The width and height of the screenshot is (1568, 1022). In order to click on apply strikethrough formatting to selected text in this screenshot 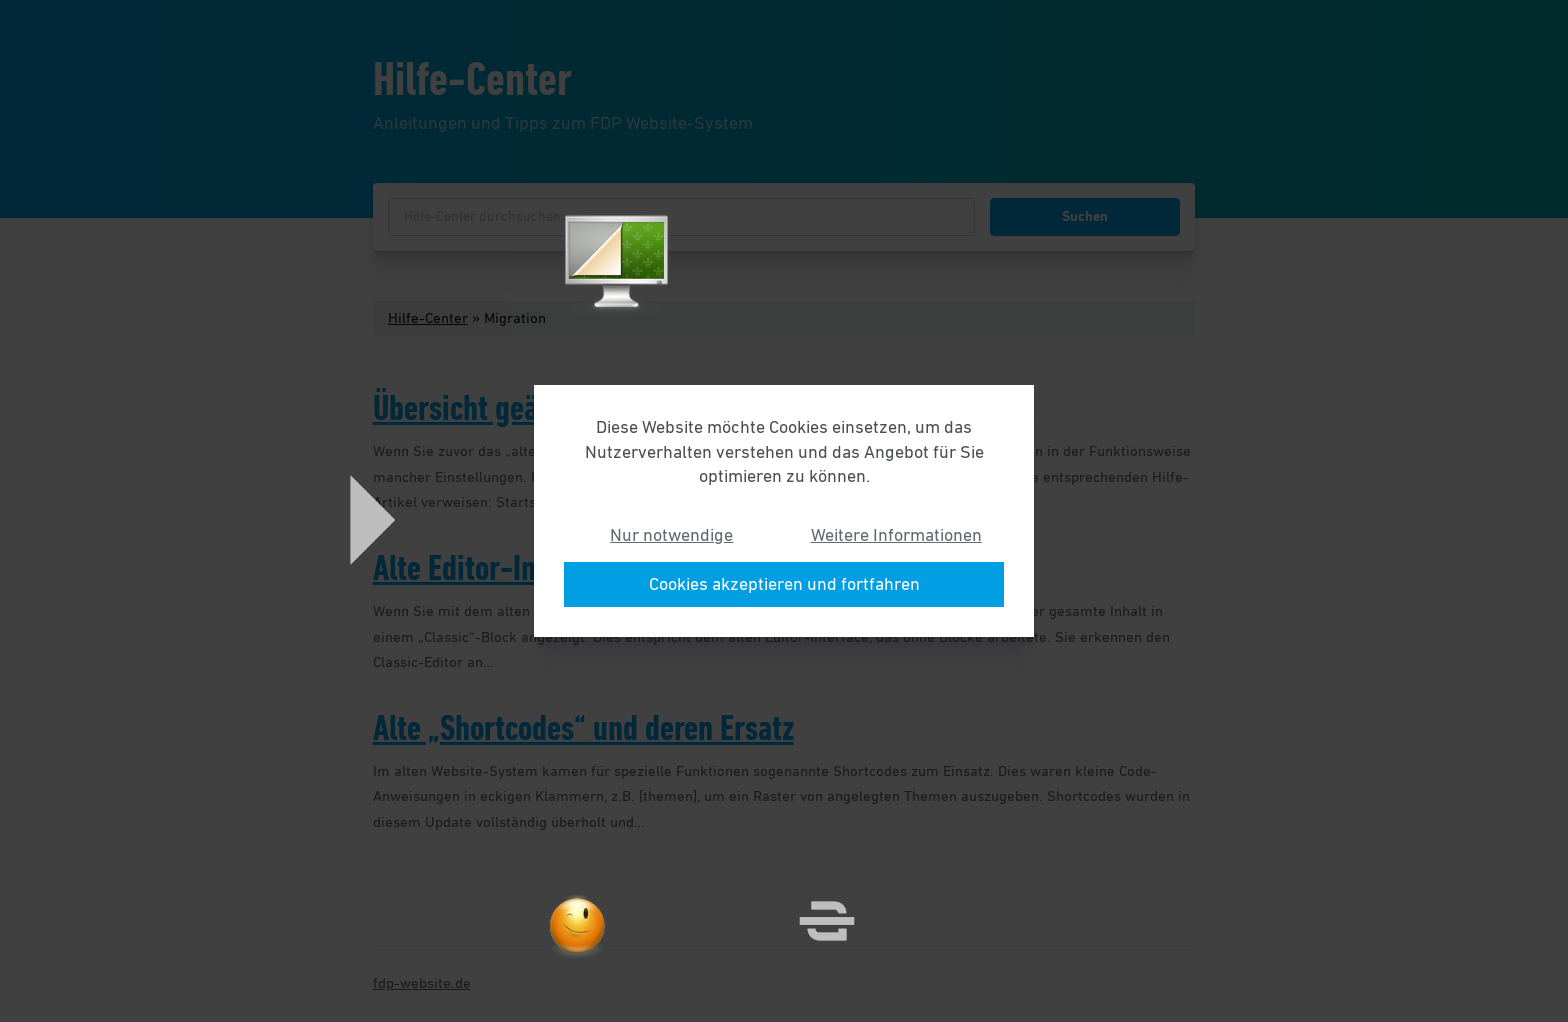, I will do `click(827, 921)`.